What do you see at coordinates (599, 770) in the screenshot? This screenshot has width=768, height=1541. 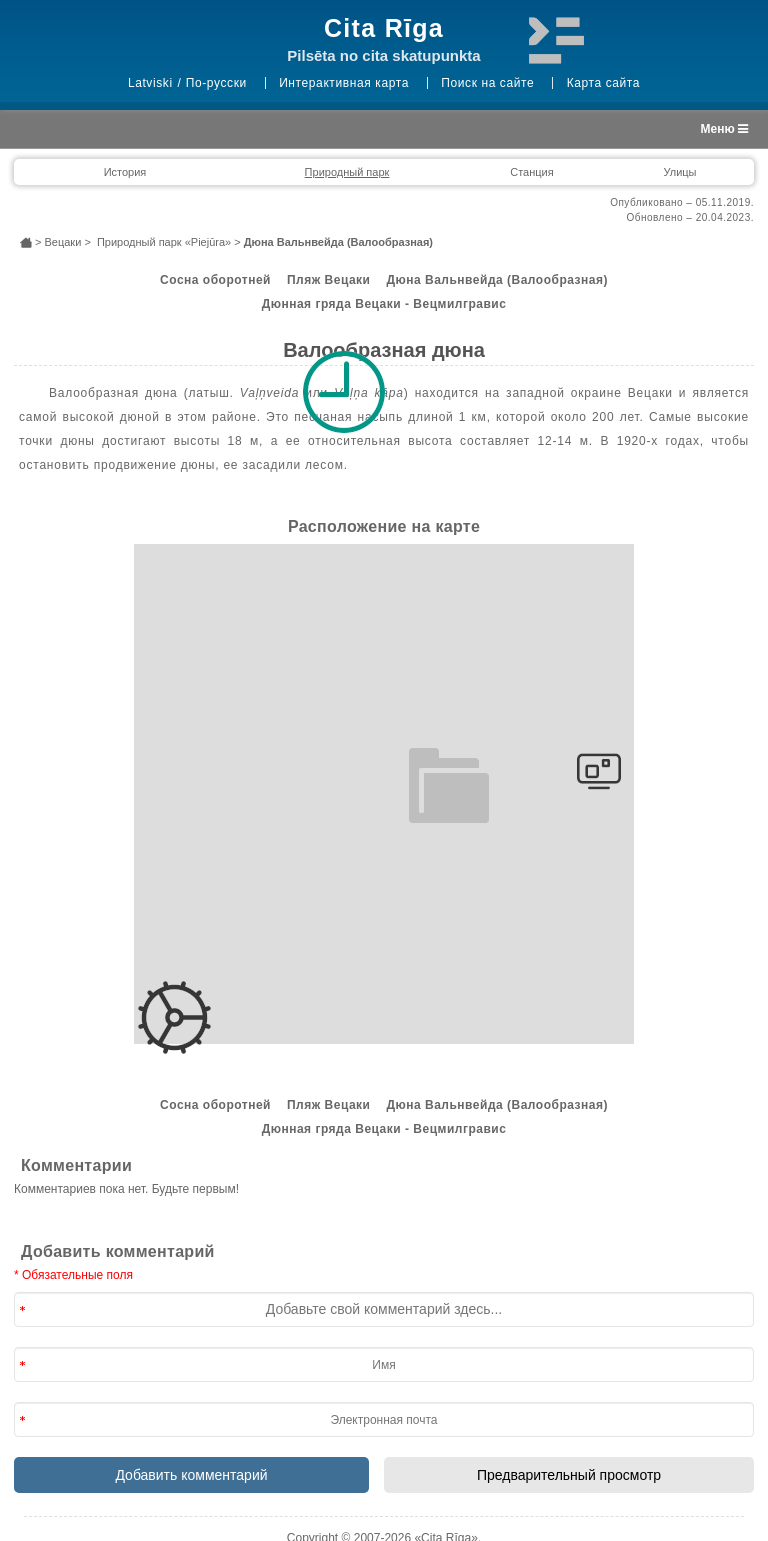 I see `access remote desktop settings` at bounding box center [599, 770].